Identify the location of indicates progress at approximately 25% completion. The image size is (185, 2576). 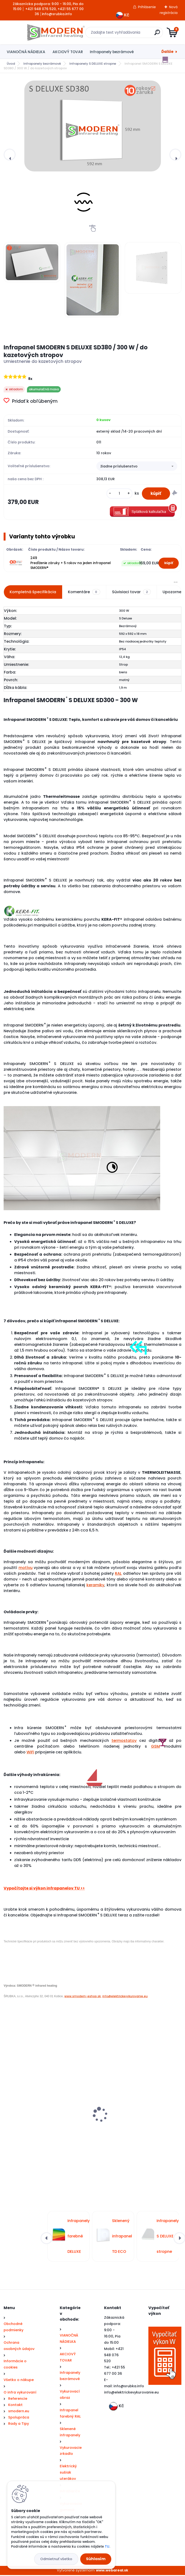
(112, 1167).